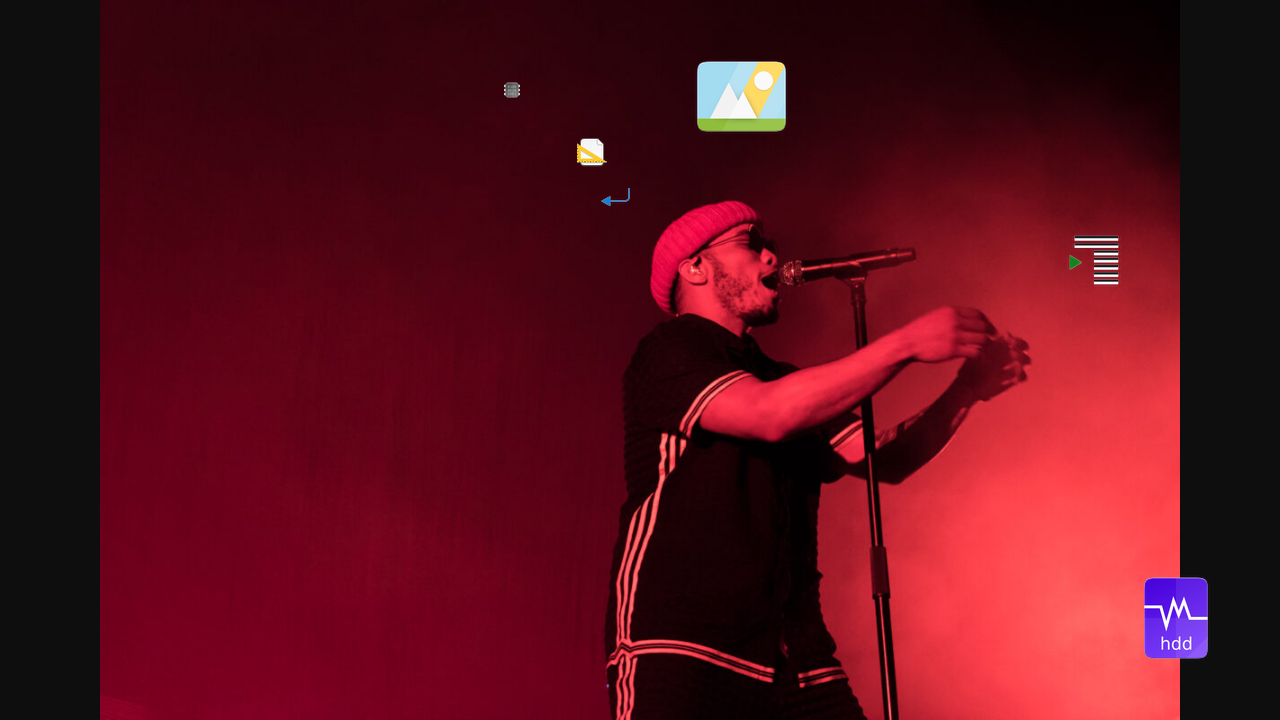  What do you see at coordinates (615, 195) in the screenshot?
I see `reply to the sender of an email` at bounding box center [615, 195].